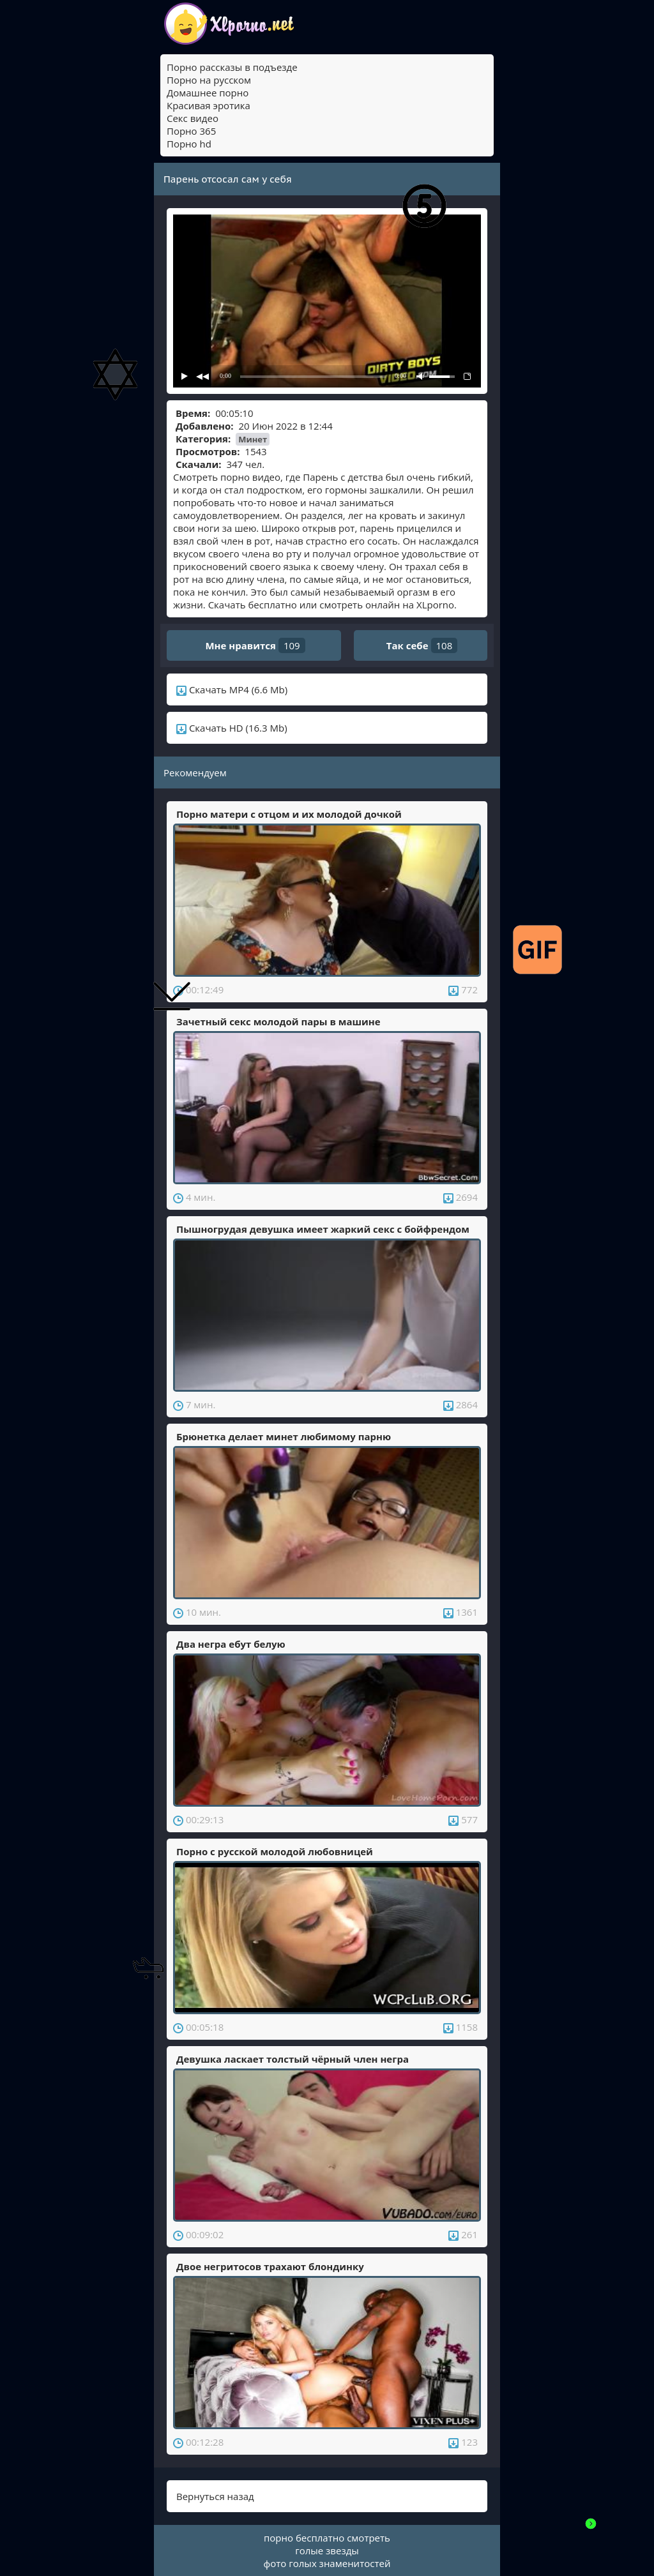 This screenshot has width=654, height=2576. Describe the element at coordinates (115, 374) in the screenshot. I see `indicates jewish or hebrew-related content` at that location.